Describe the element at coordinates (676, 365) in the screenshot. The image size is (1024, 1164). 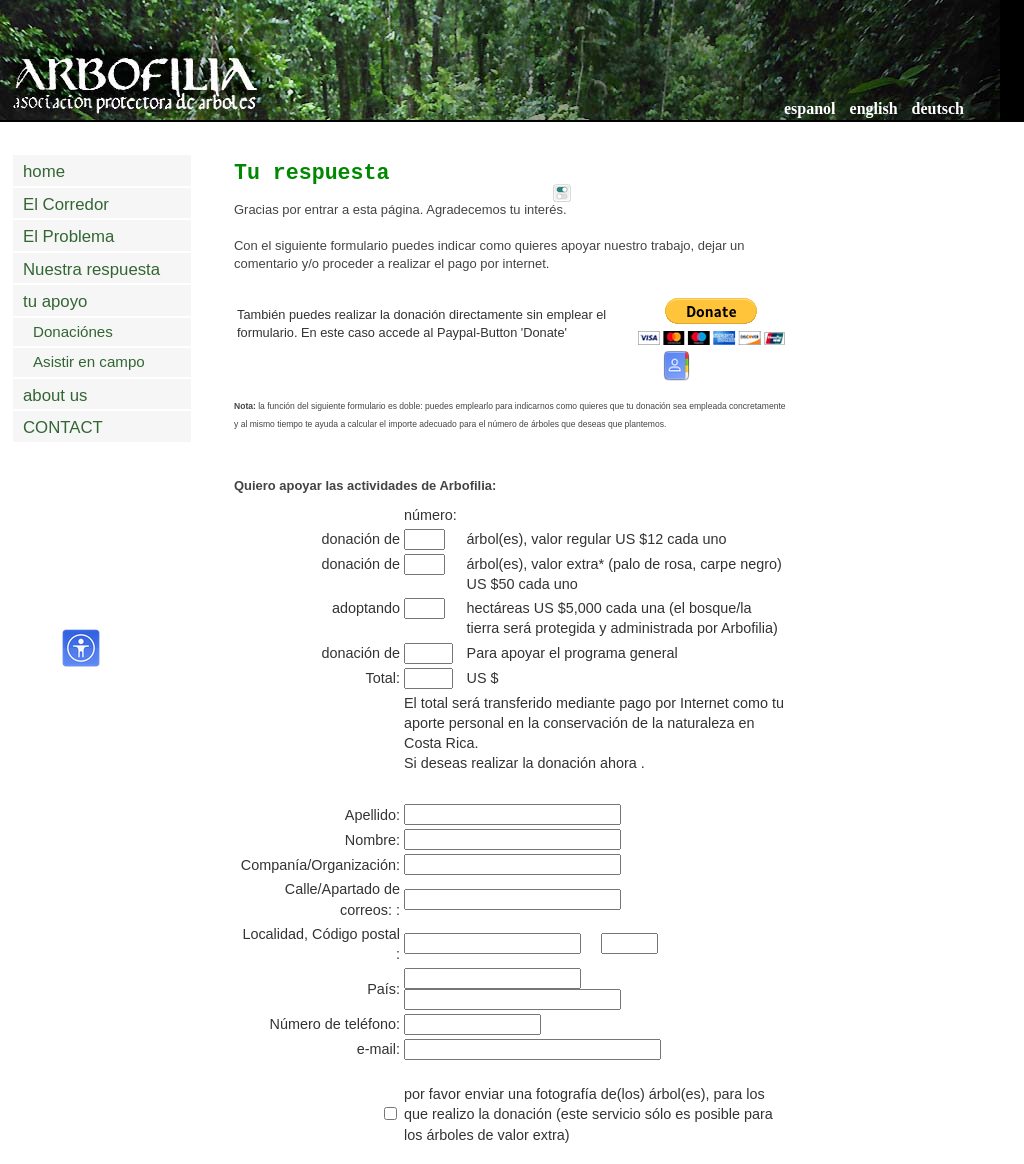
I see `open your contacts or address book` at that location.